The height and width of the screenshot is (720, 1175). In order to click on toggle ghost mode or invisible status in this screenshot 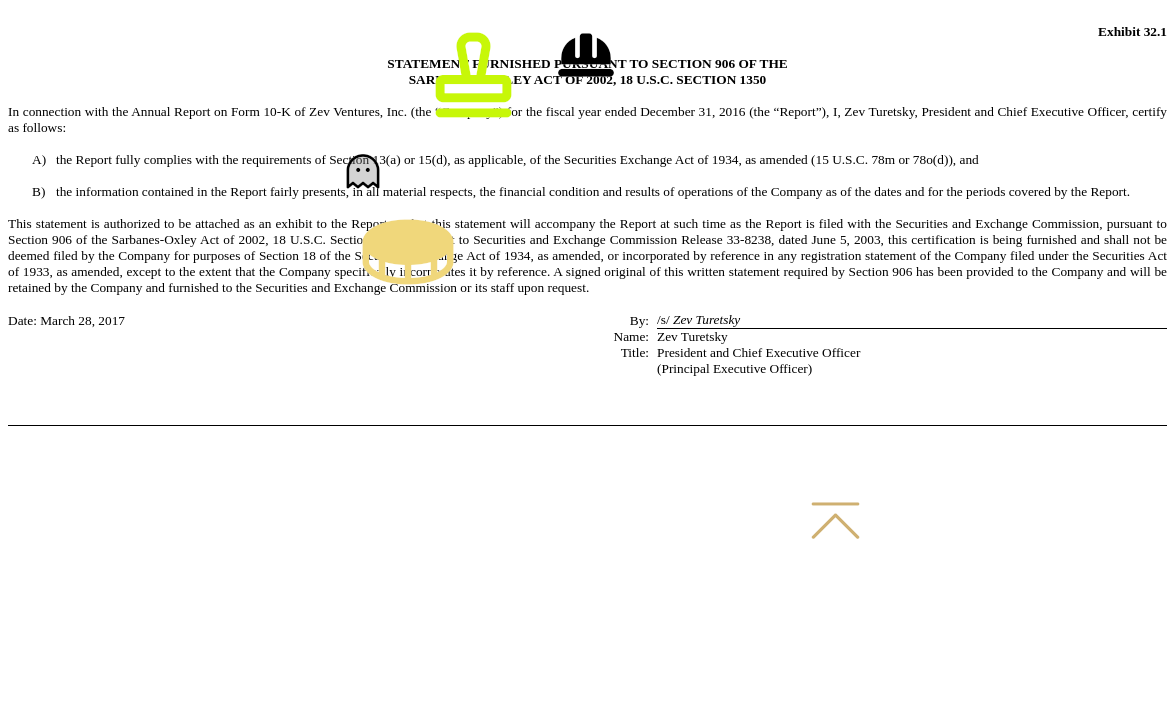, I will do `click(363, 172)`.